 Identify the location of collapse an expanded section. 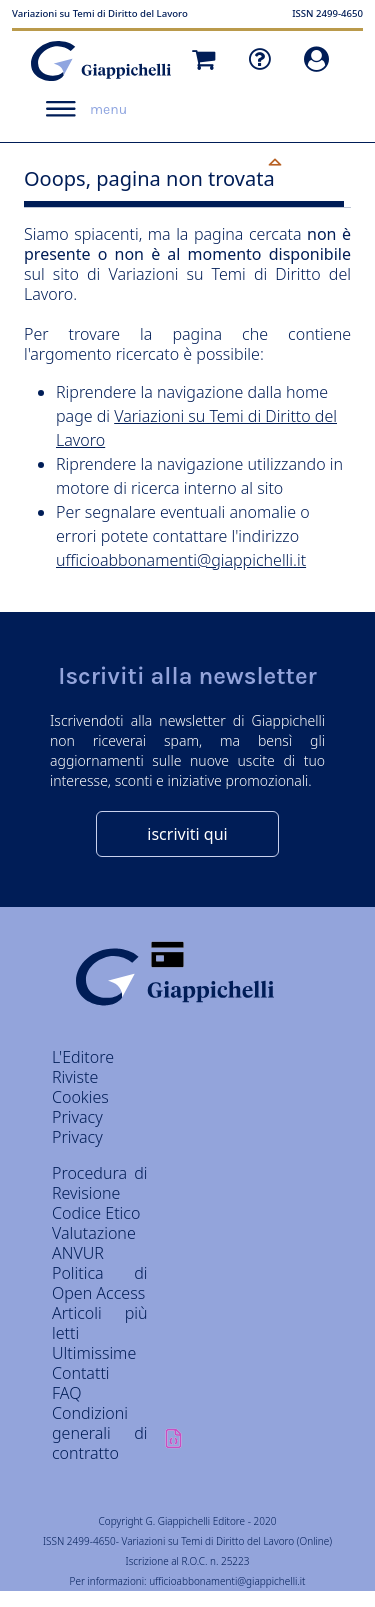
(275, 163).